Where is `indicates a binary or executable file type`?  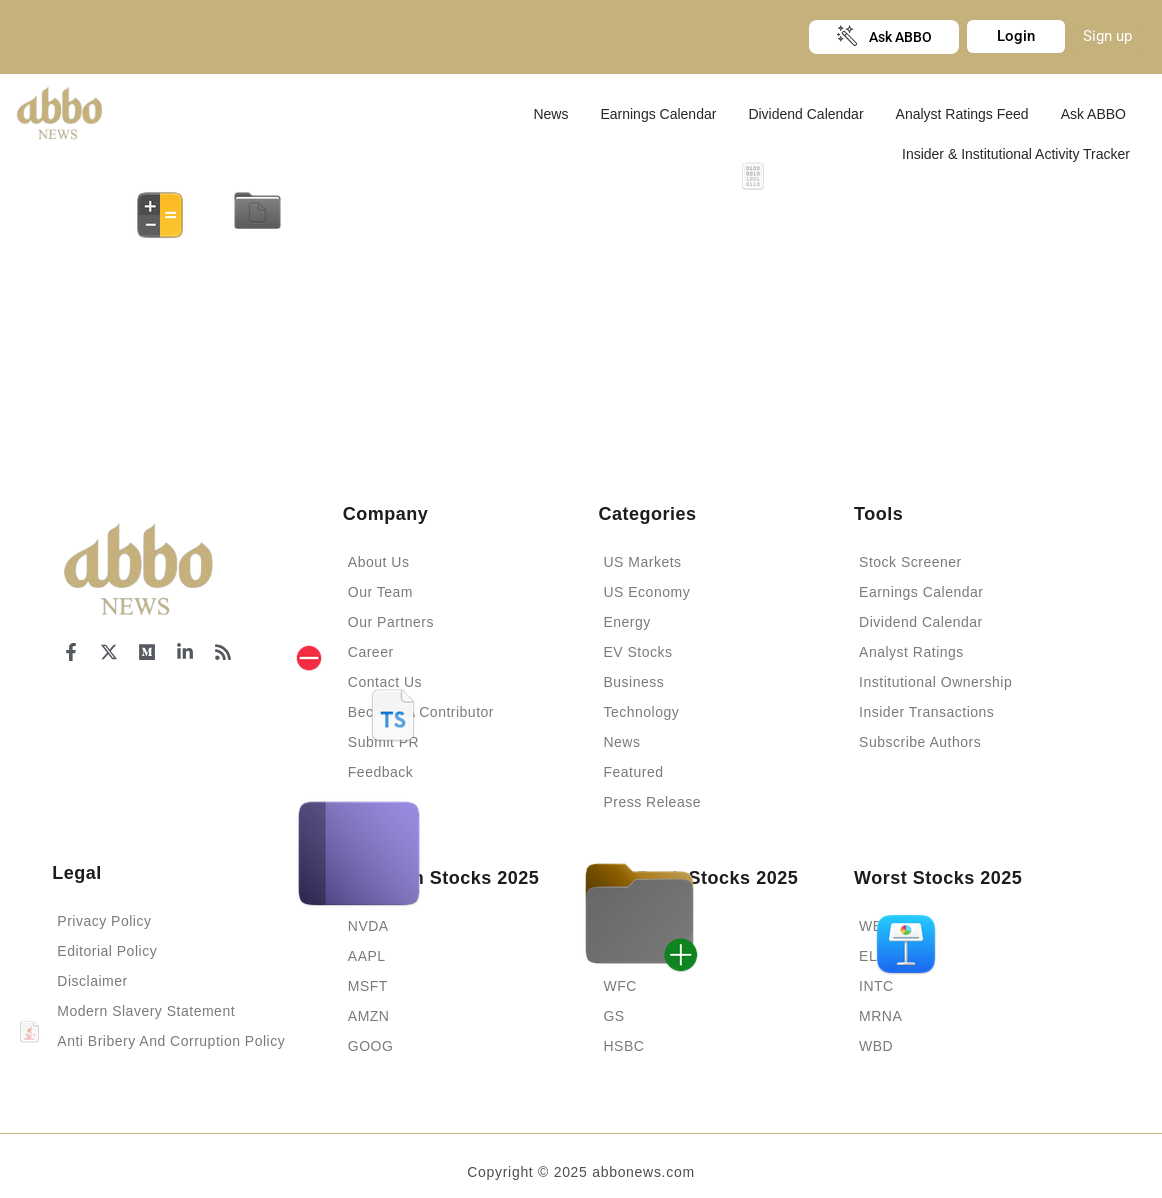
indicates a binary or executable file type is located at coordinates (753, 176).